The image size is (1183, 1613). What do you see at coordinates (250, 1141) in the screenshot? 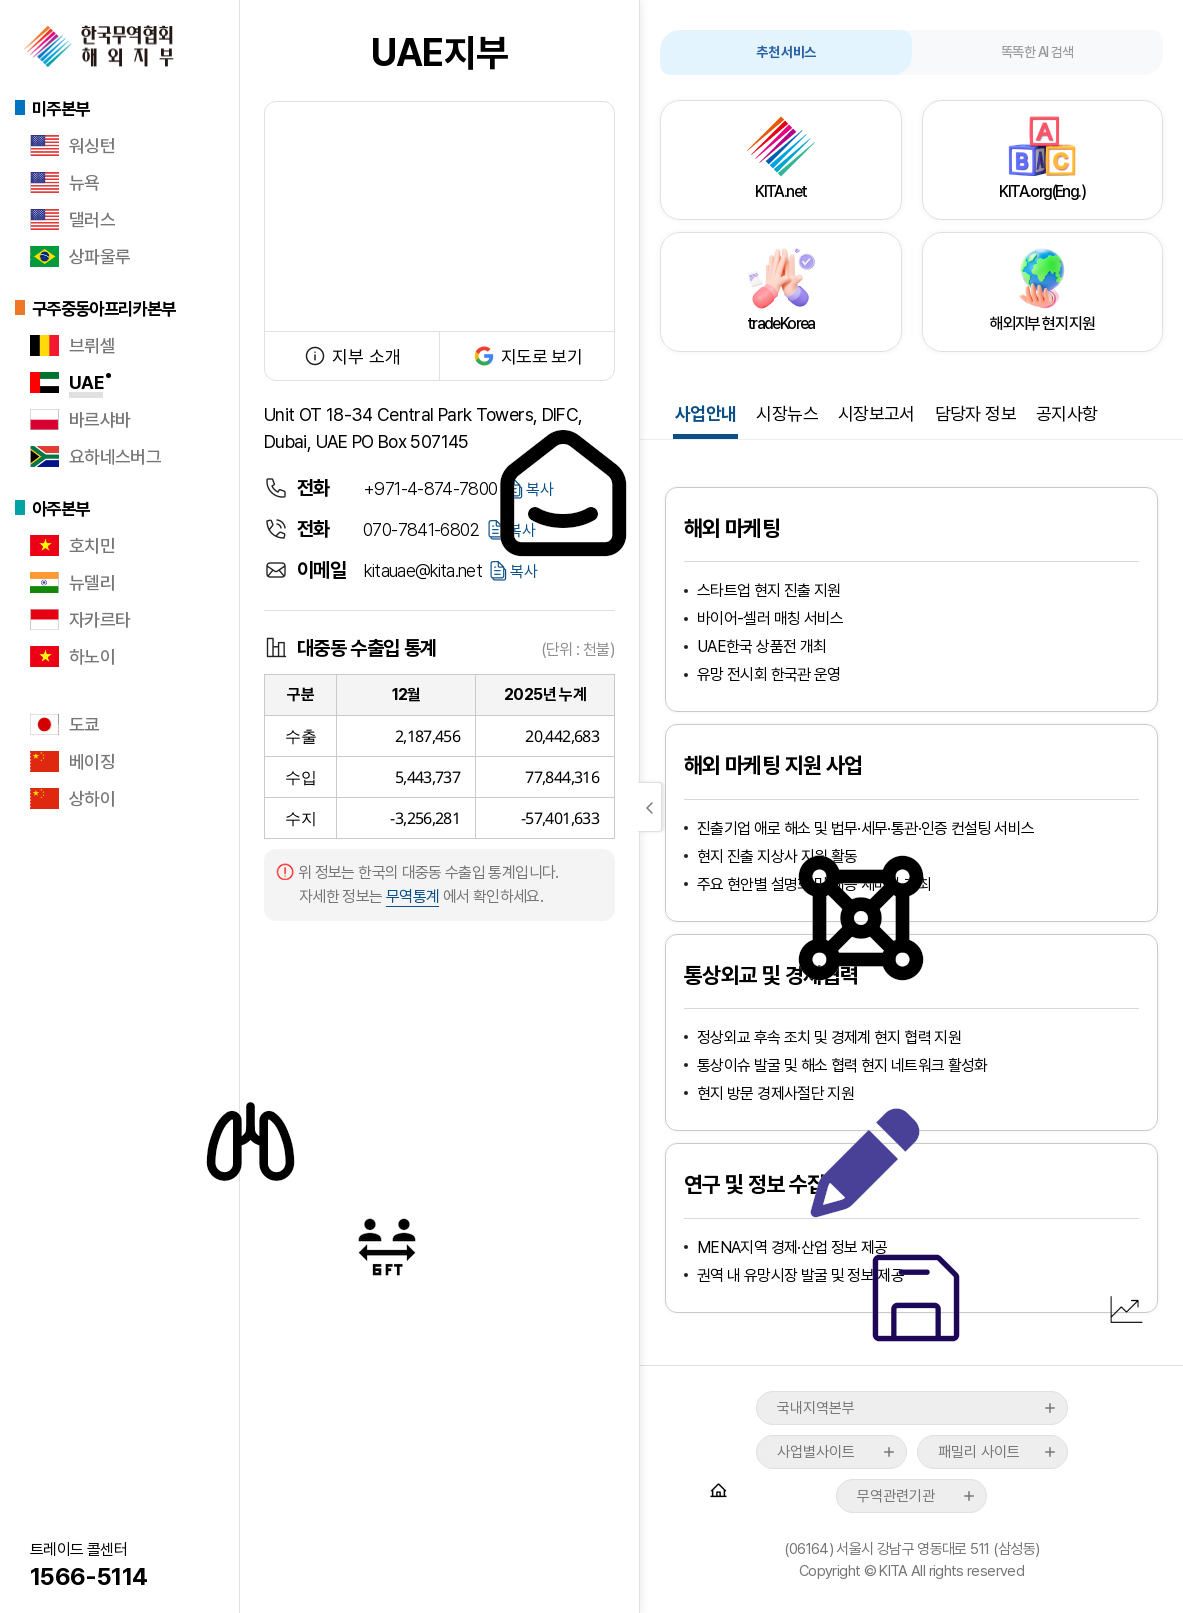
I see `access respiratory health information` at bounding box center [250, 1141].